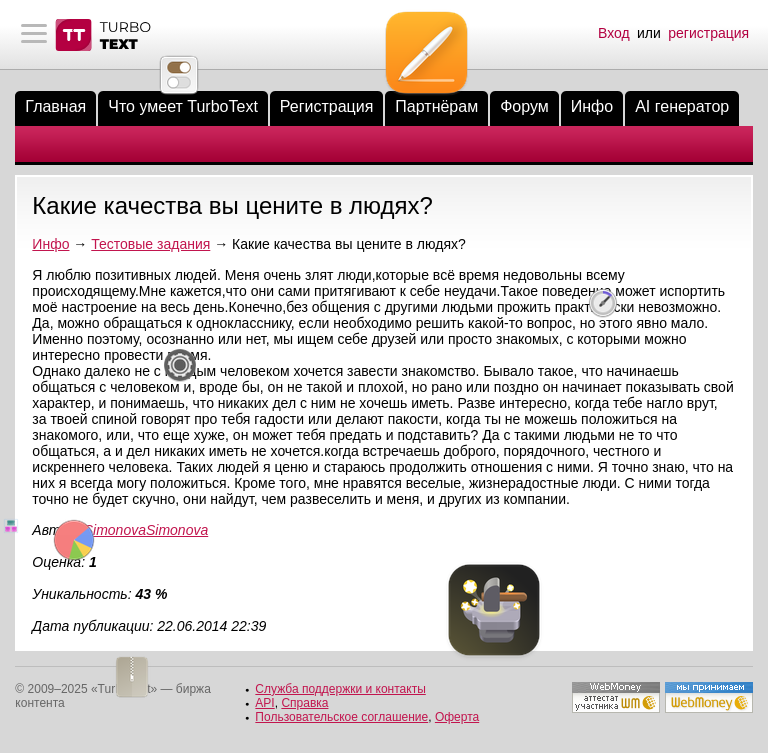  What do you see at coordinates (494, 610) in the screenshot?
I see `open forge sparks app for git forge notifications` at bounding box center [494, 610].